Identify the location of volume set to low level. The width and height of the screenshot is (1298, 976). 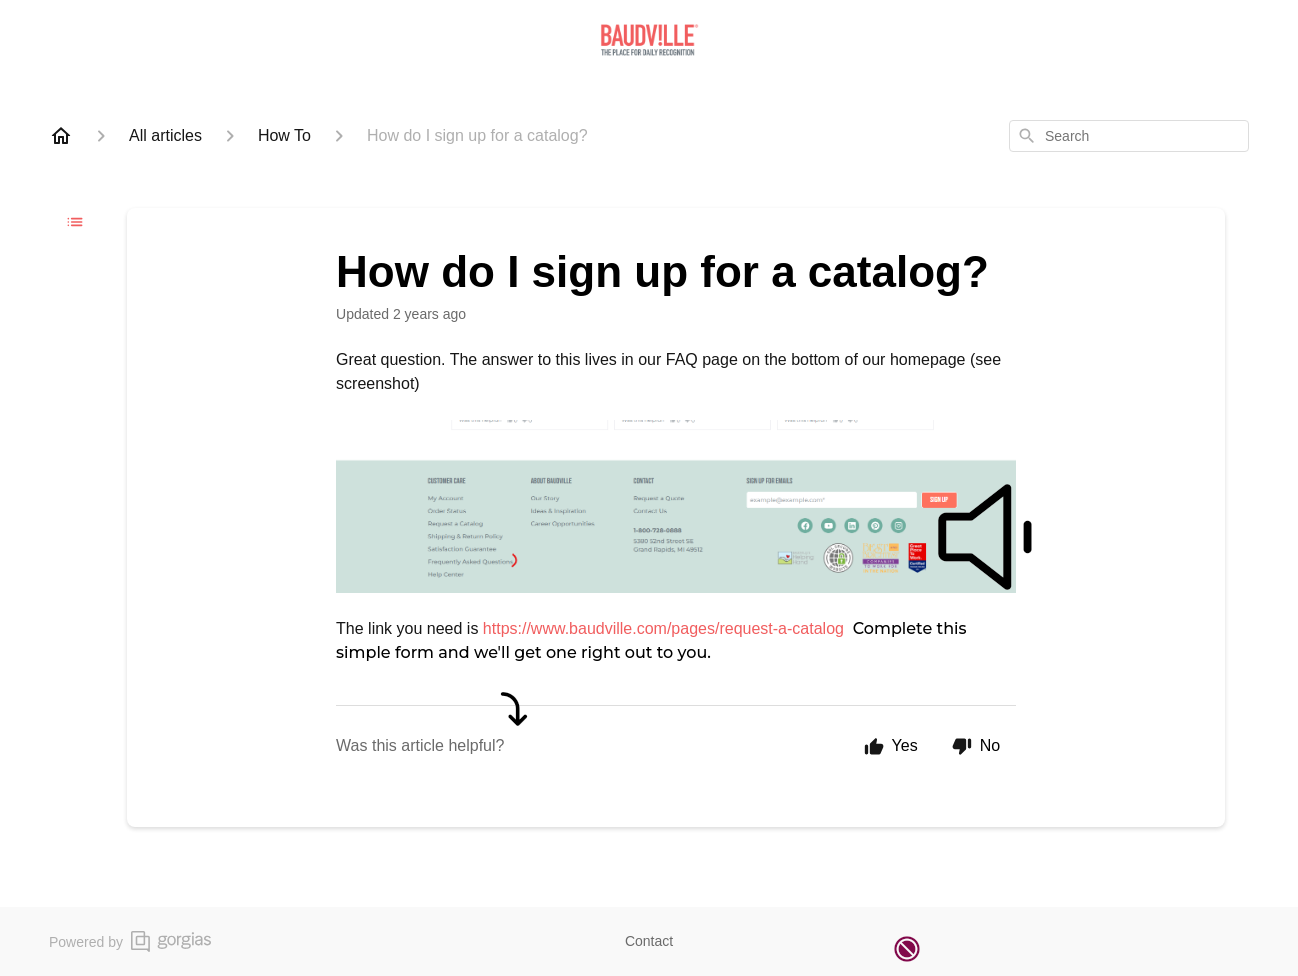
(991, 537).